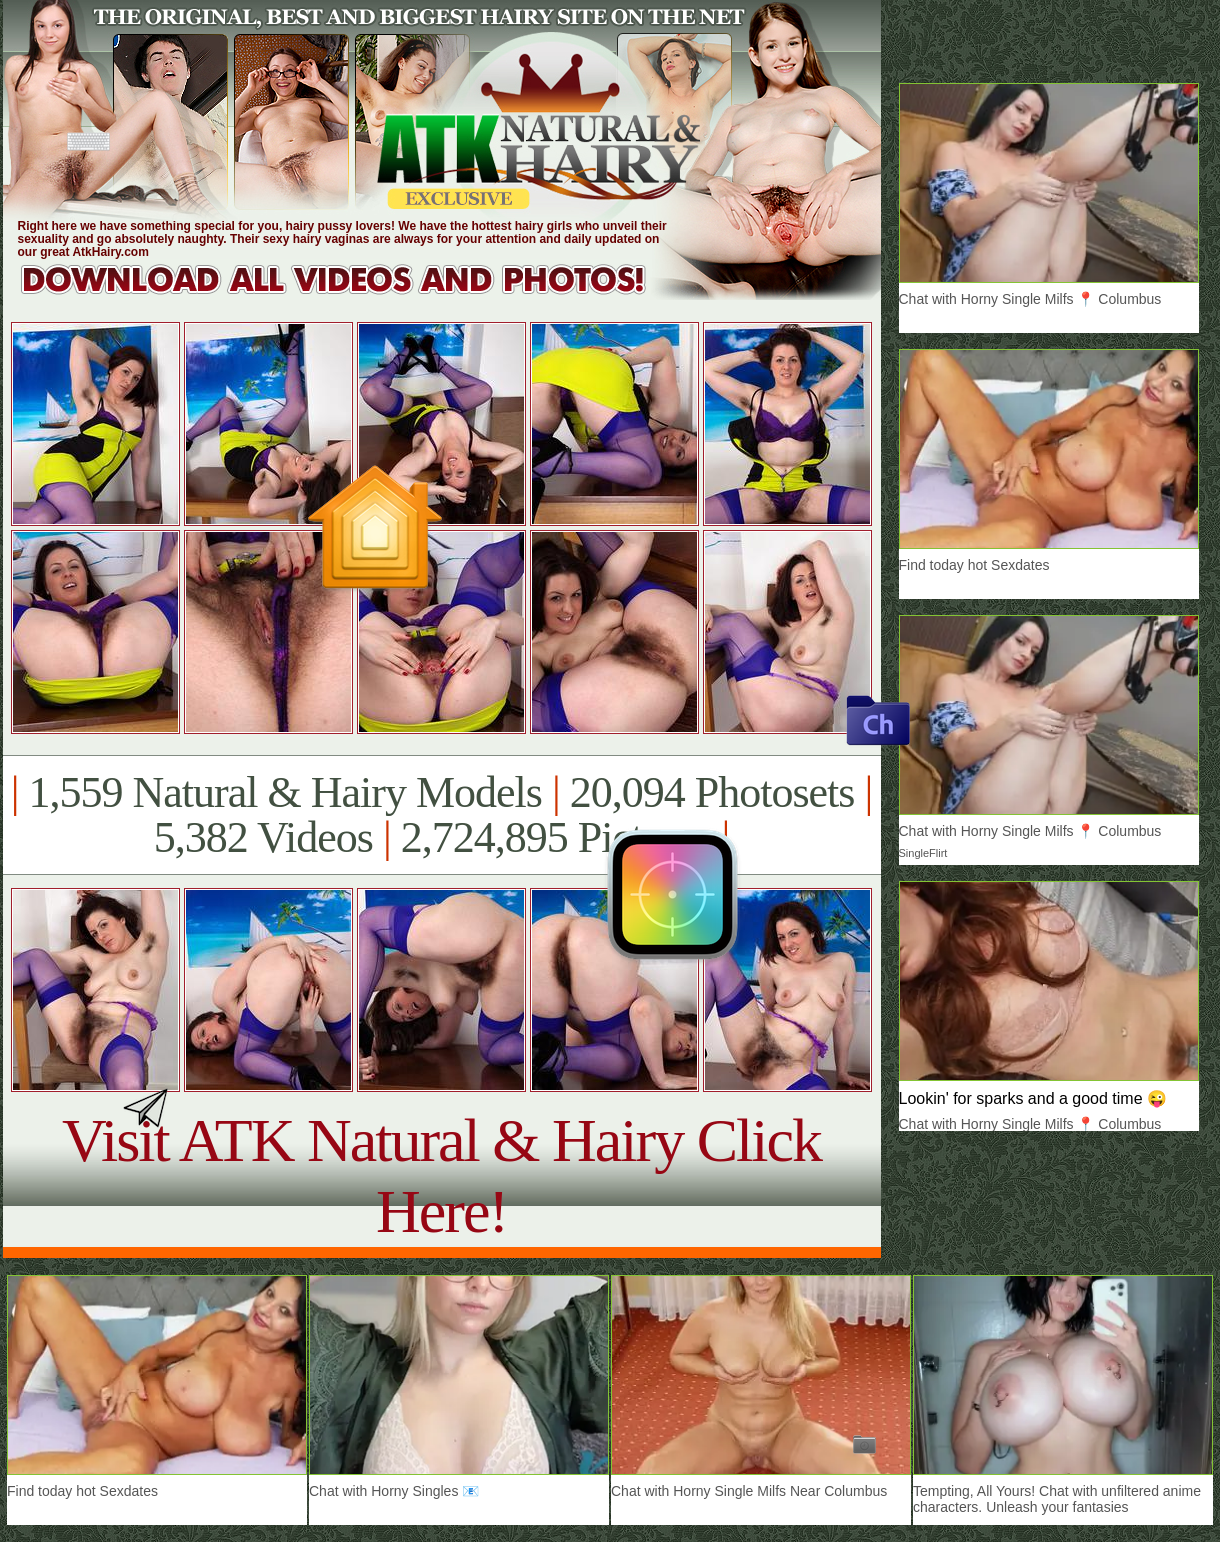 This screenshot has height=1542, width=1220. I want to click on calibrate display color and settings, so click(672, 894).